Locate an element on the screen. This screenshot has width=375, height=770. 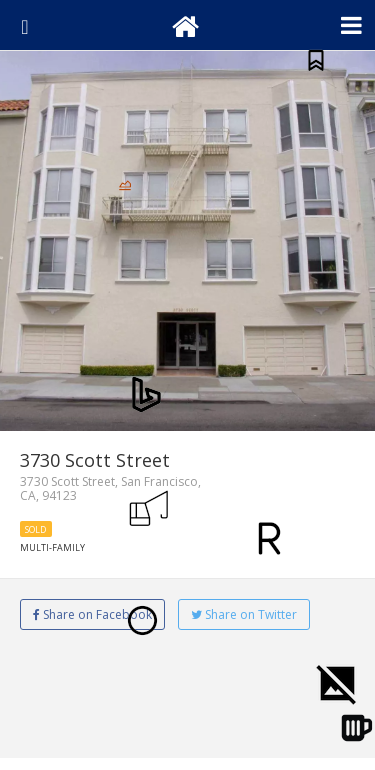
search with microsoft bing is located at coordinates (146, 394).